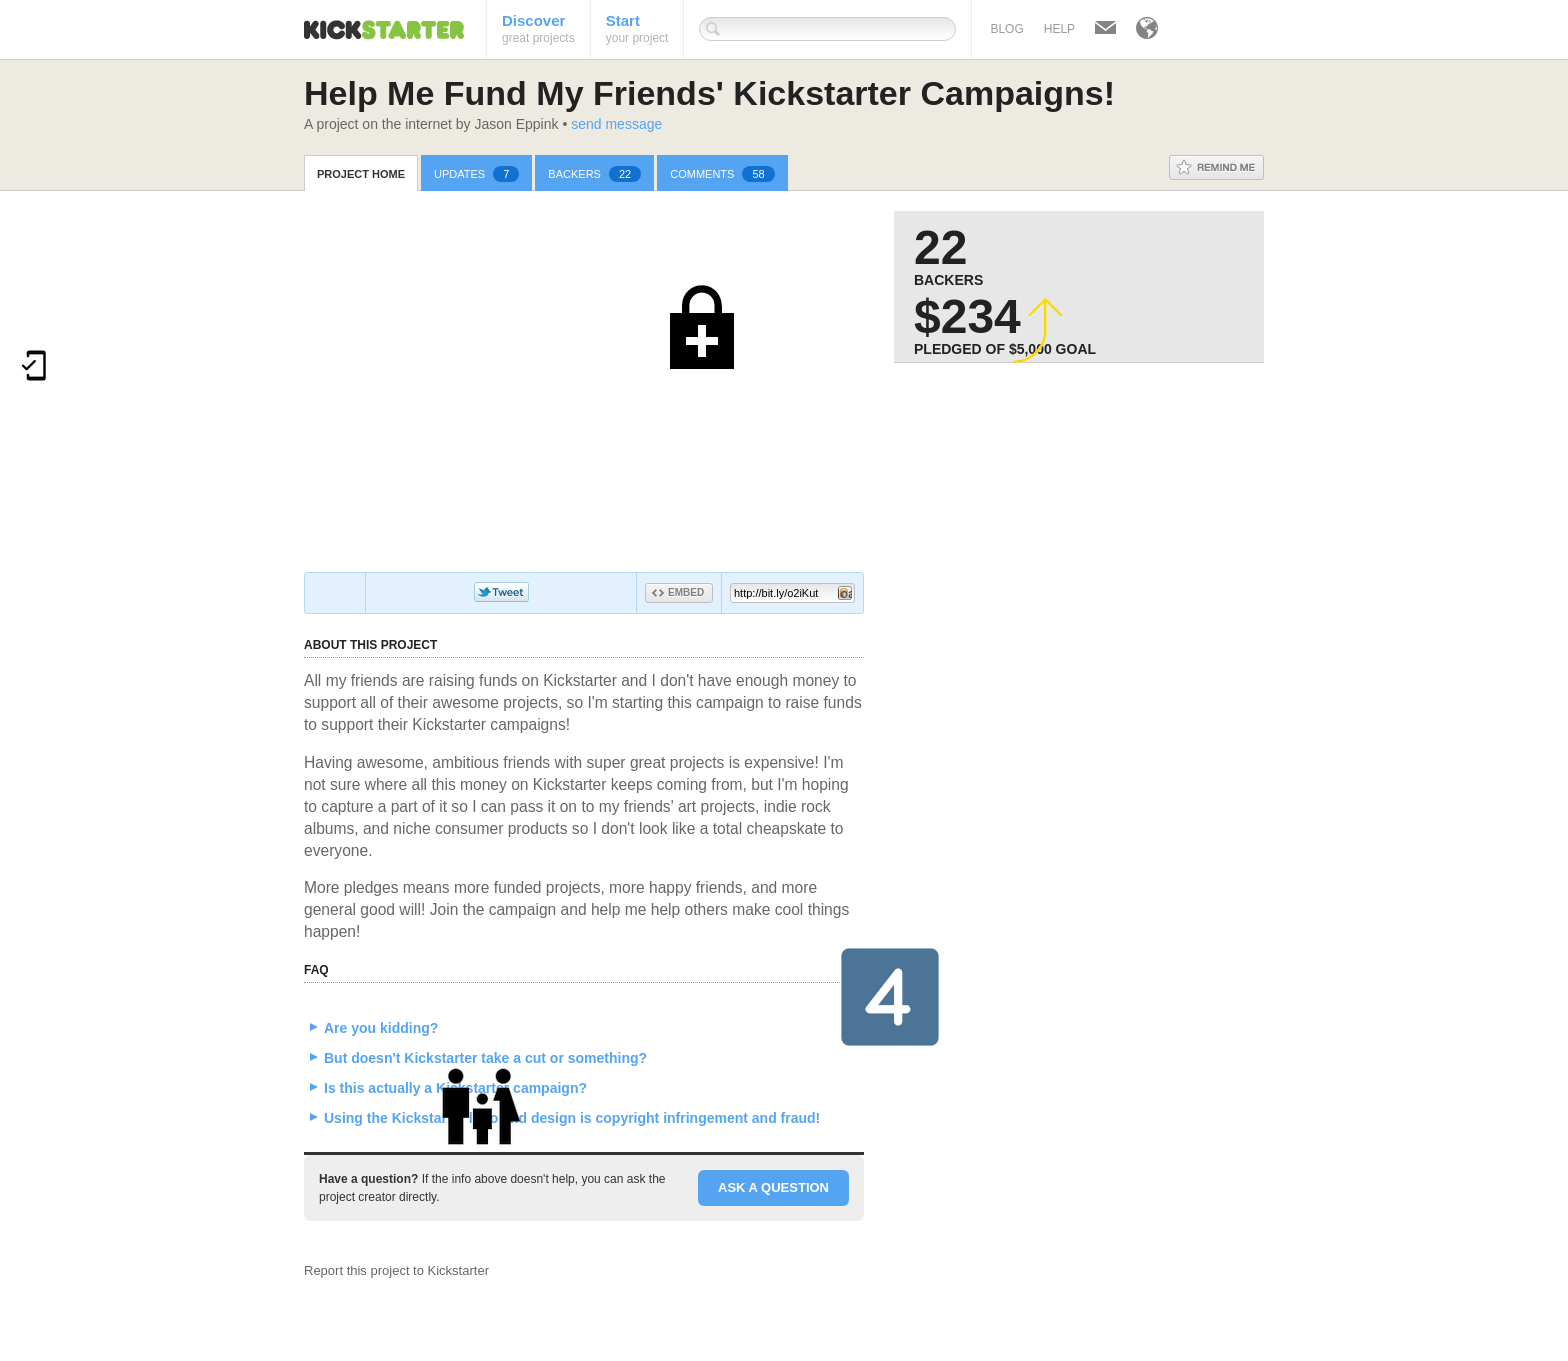 The height and width of the screenshot is (1361, 1568). Describe the element at coordinates (1037, 330) in the screenshot. I see `go back and up in navigation` at that location.